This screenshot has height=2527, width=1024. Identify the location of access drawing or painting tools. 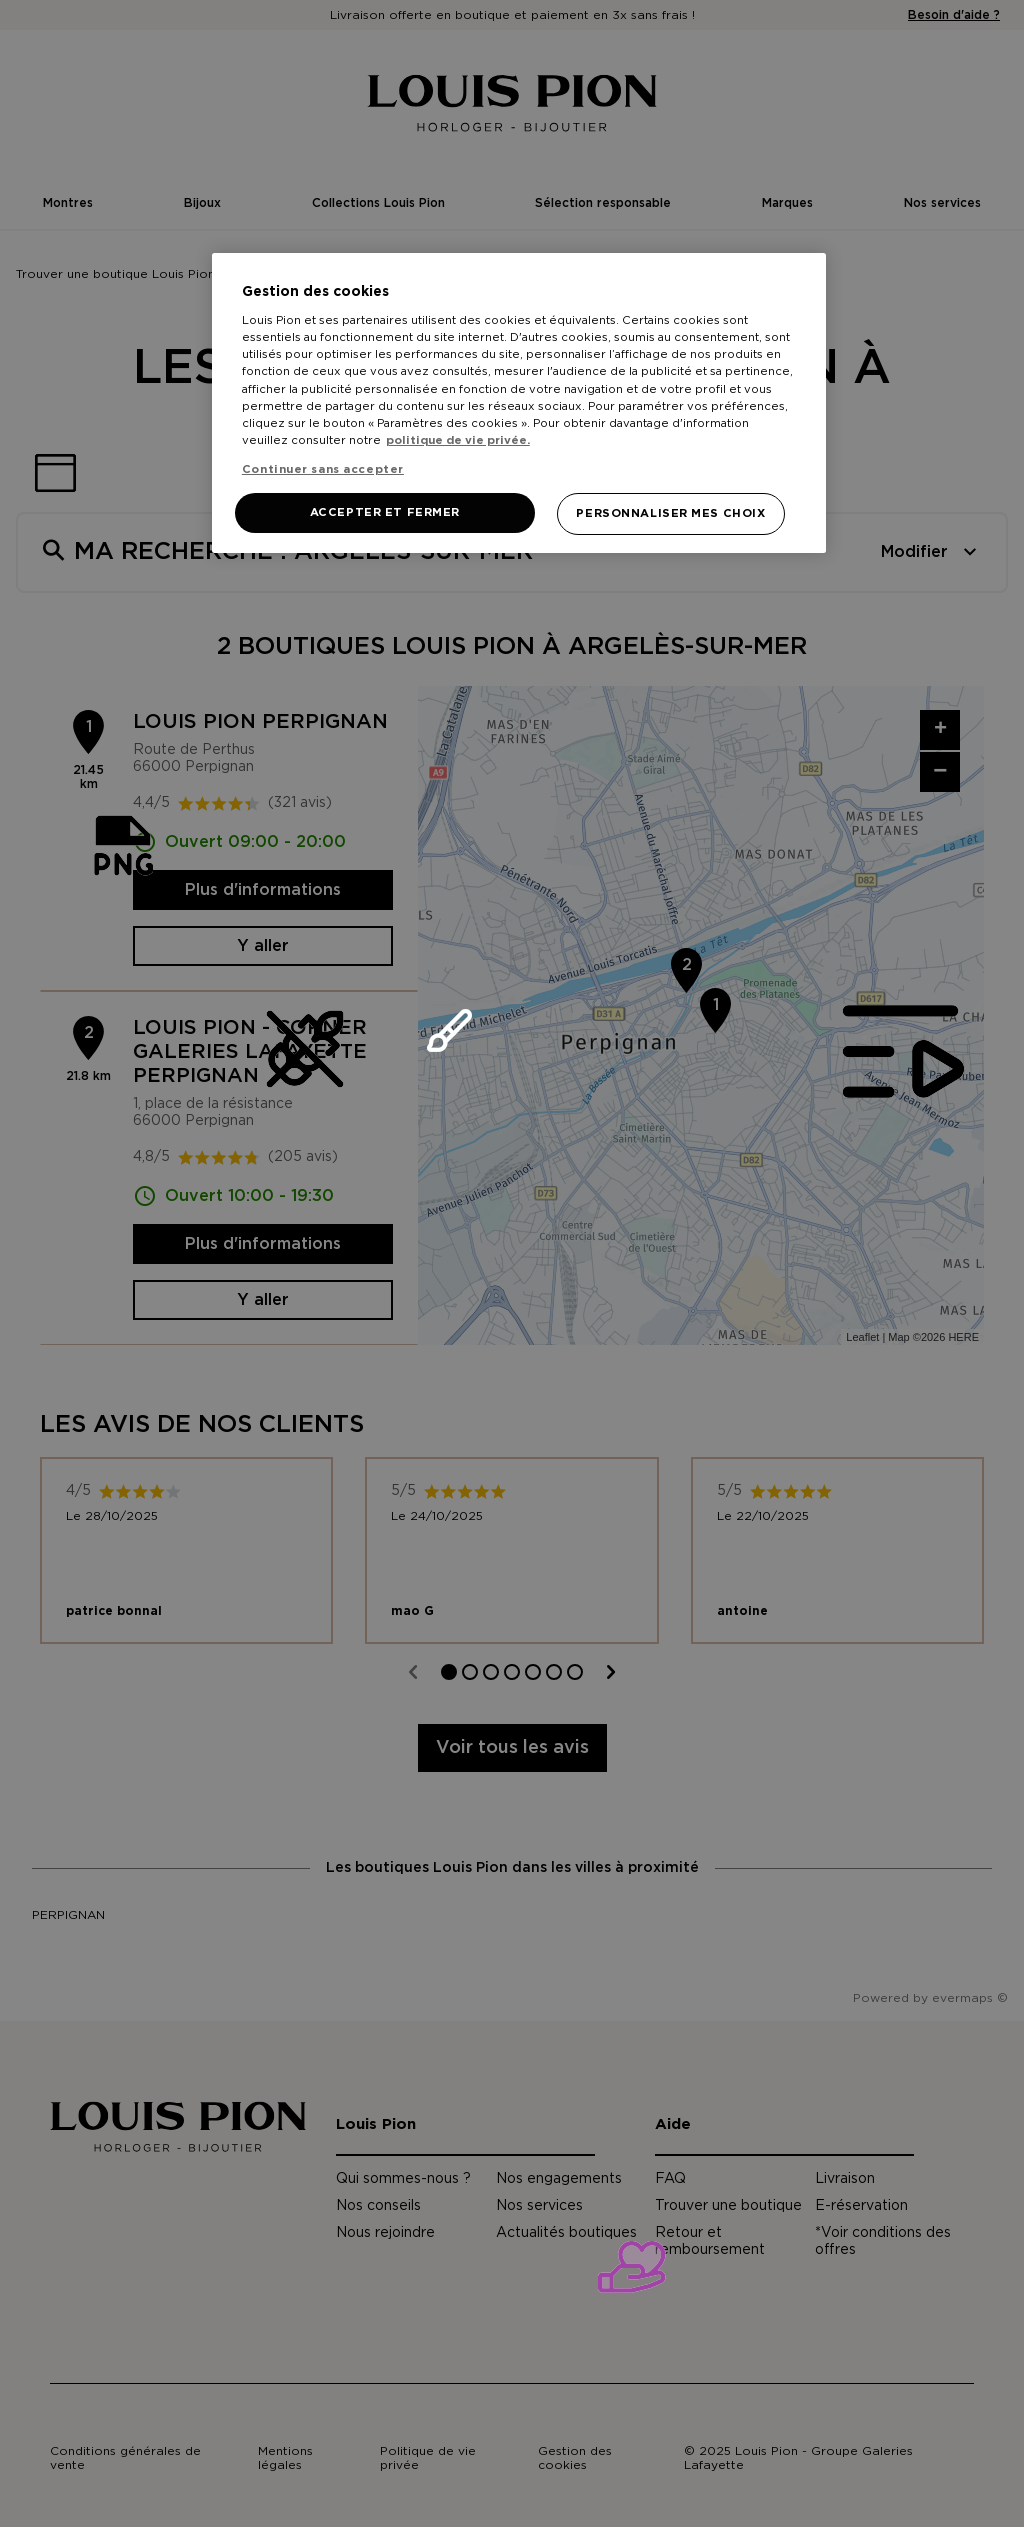
(449, 1031).